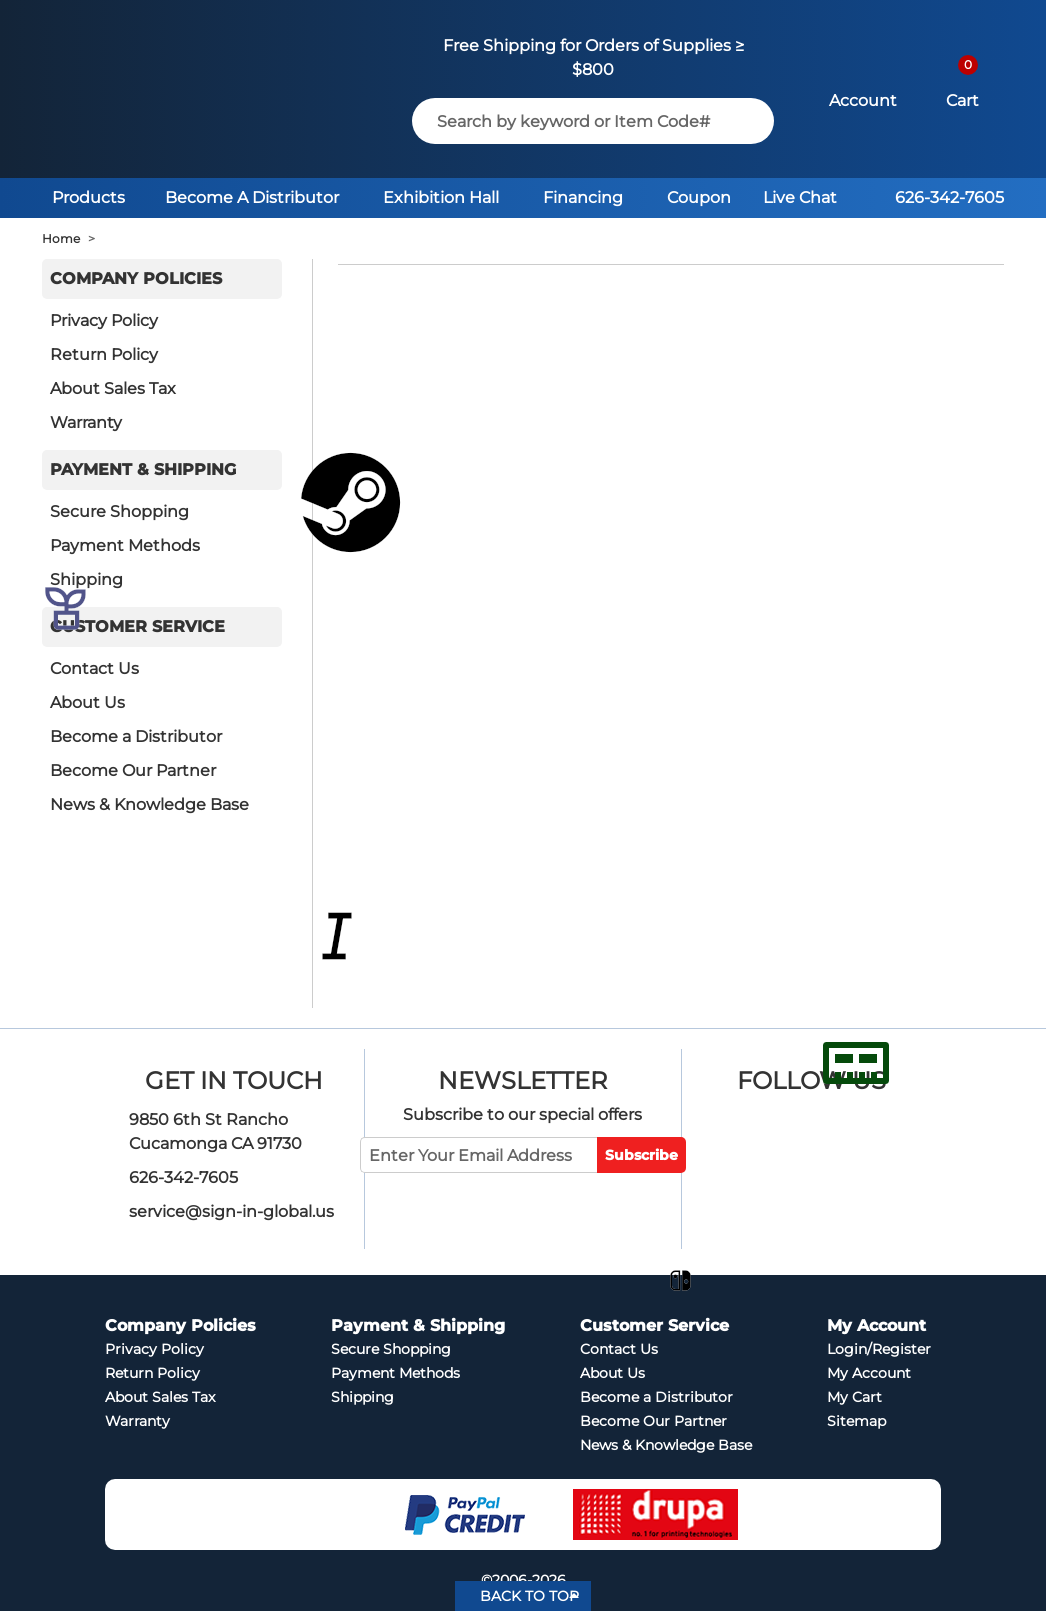  I want to click on nintendo switch app or related service, so click(680, 1280).